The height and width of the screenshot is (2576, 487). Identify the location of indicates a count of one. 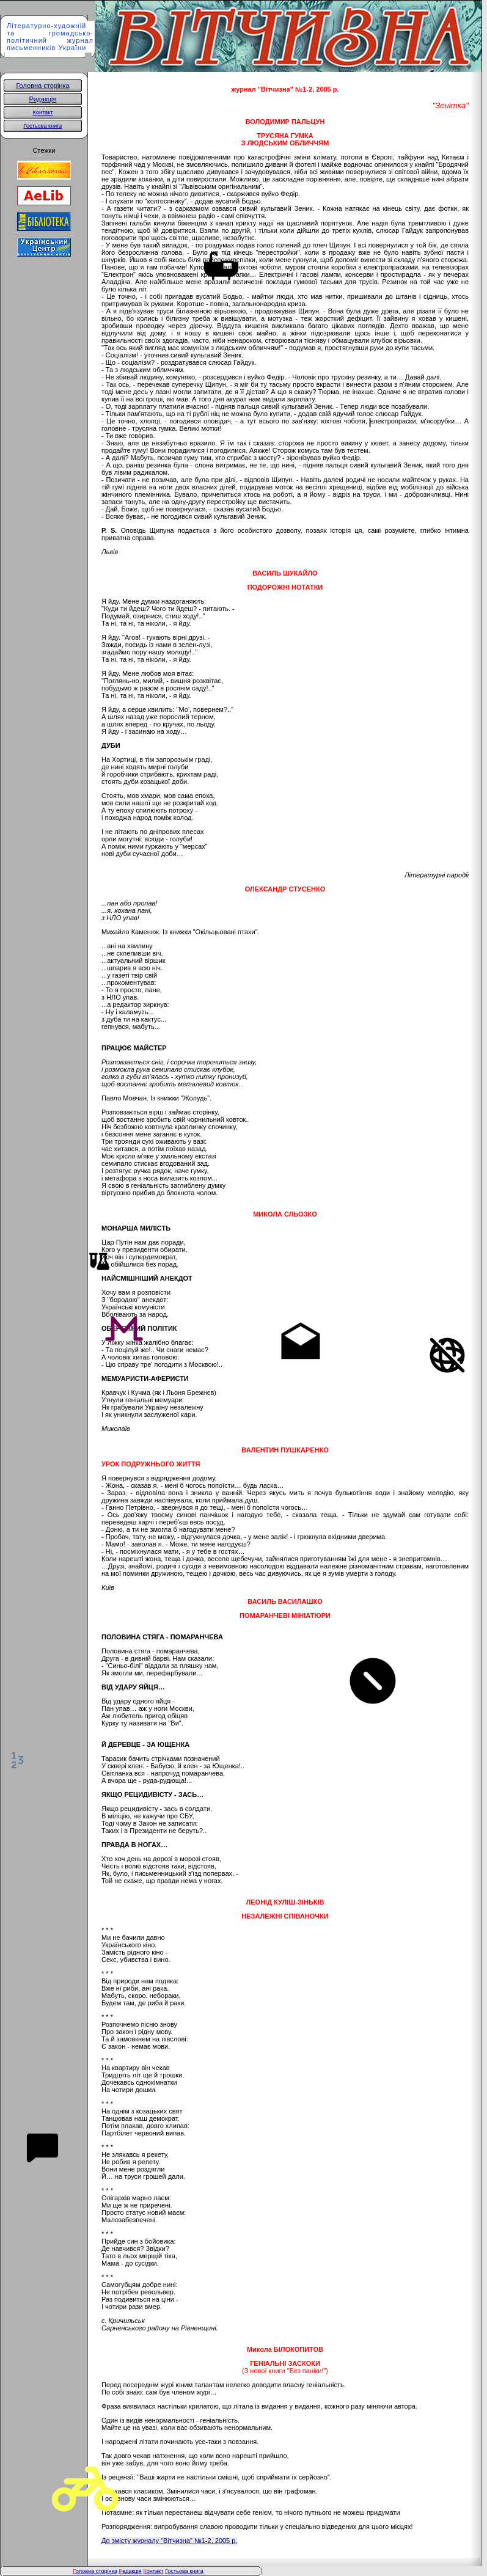
(370, 422).